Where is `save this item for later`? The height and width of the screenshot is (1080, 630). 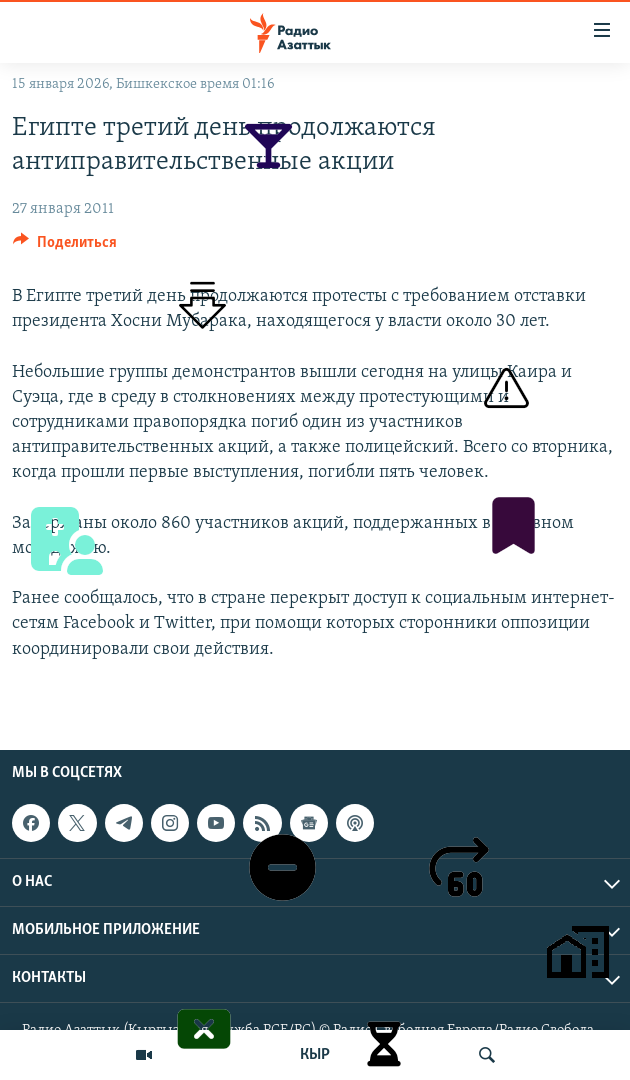 save this item for later is located at coordinates (513, 525).